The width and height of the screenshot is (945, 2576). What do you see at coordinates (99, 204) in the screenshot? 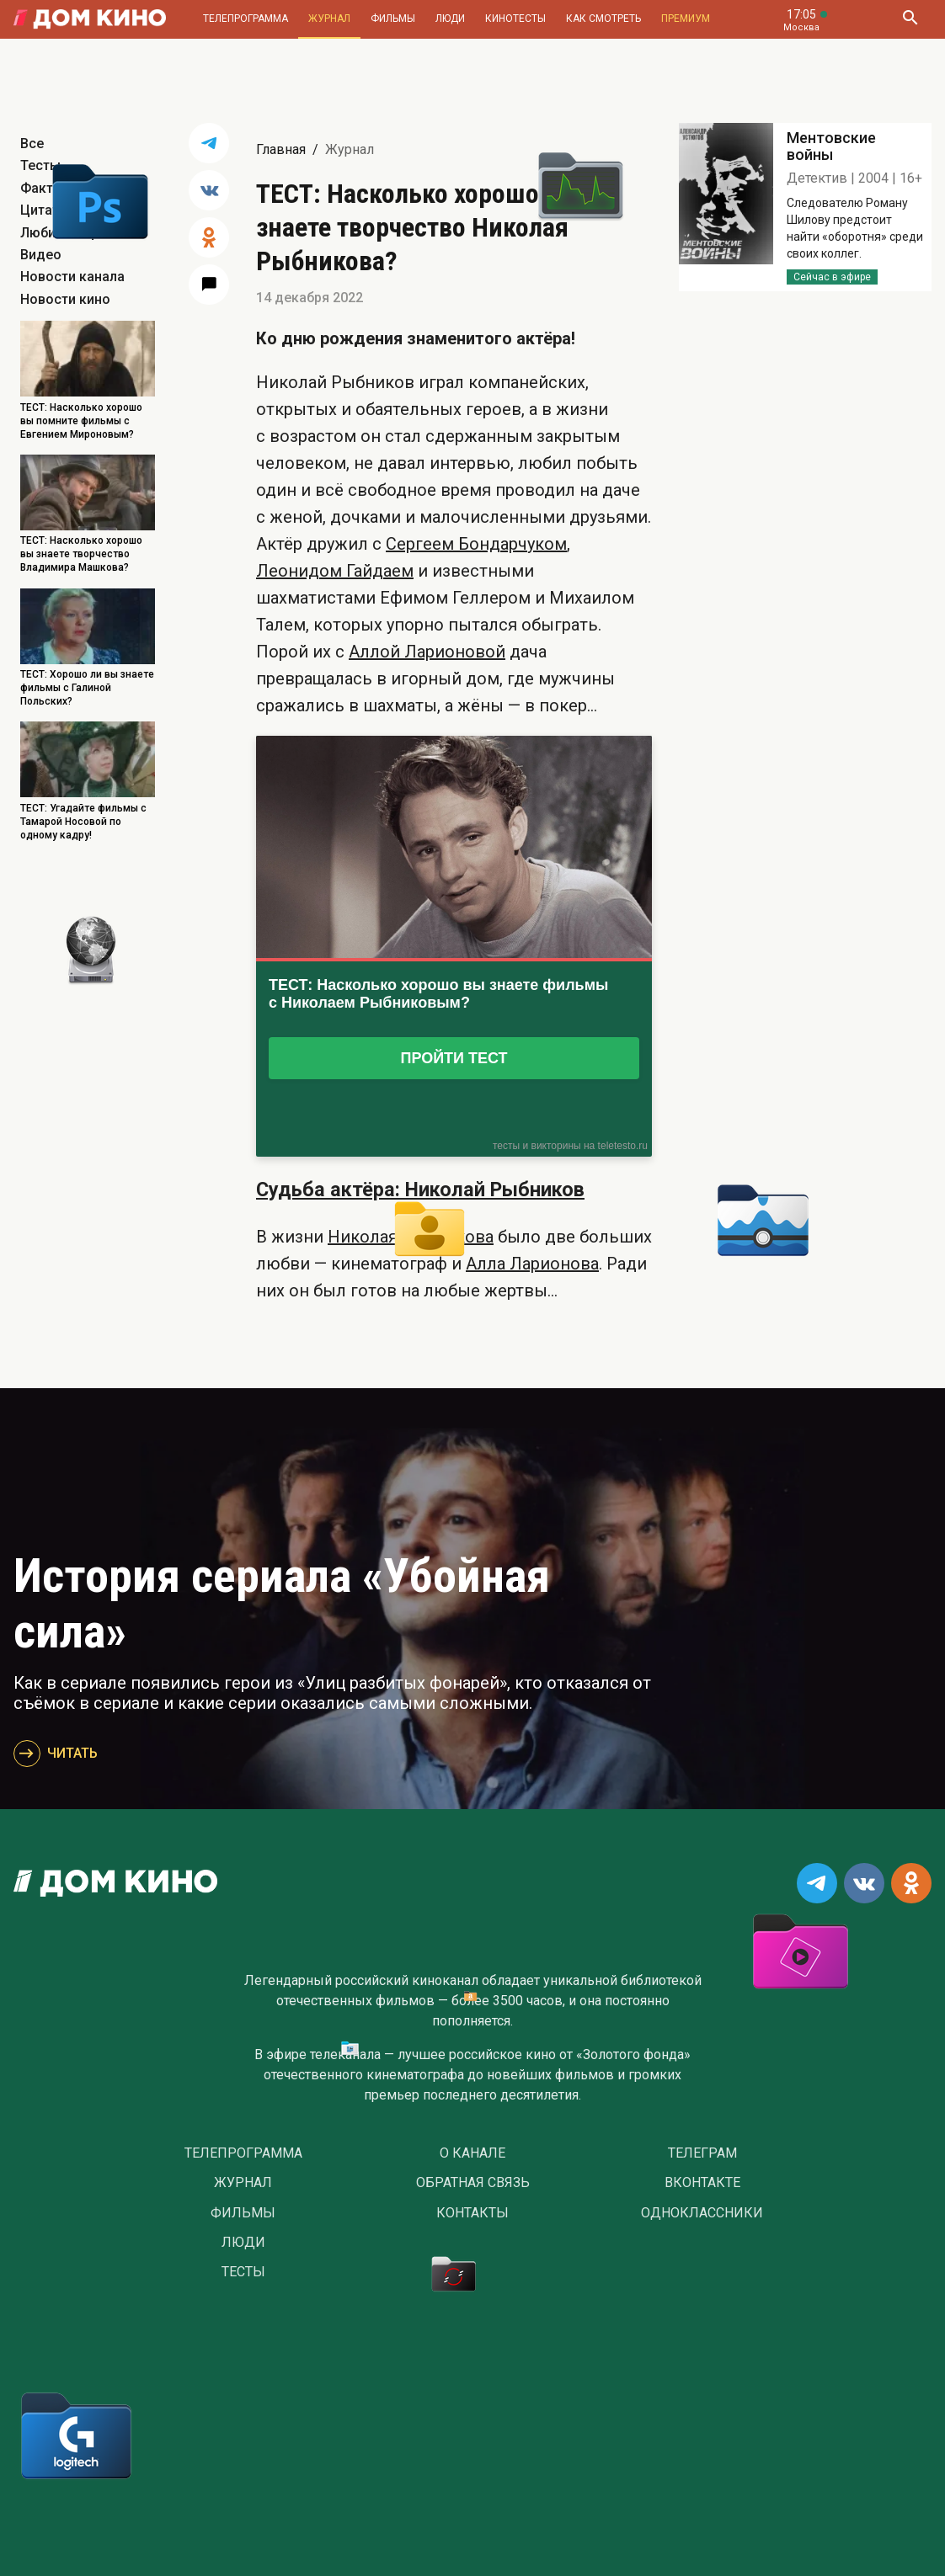
I see `open folder containing adobe photoshop files` at bounding box center [99, 204].